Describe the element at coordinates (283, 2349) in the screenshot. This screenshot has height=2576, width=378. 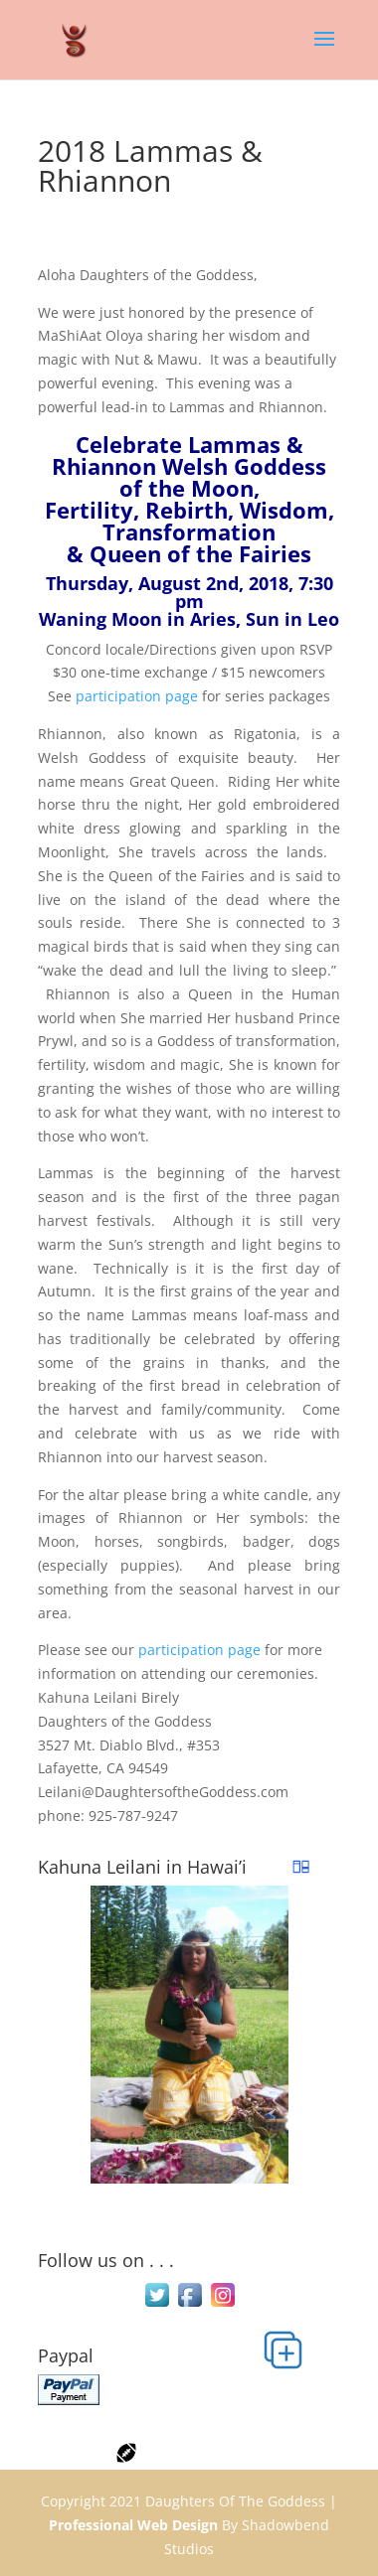
I see `duplicate or copy an item` at that location.